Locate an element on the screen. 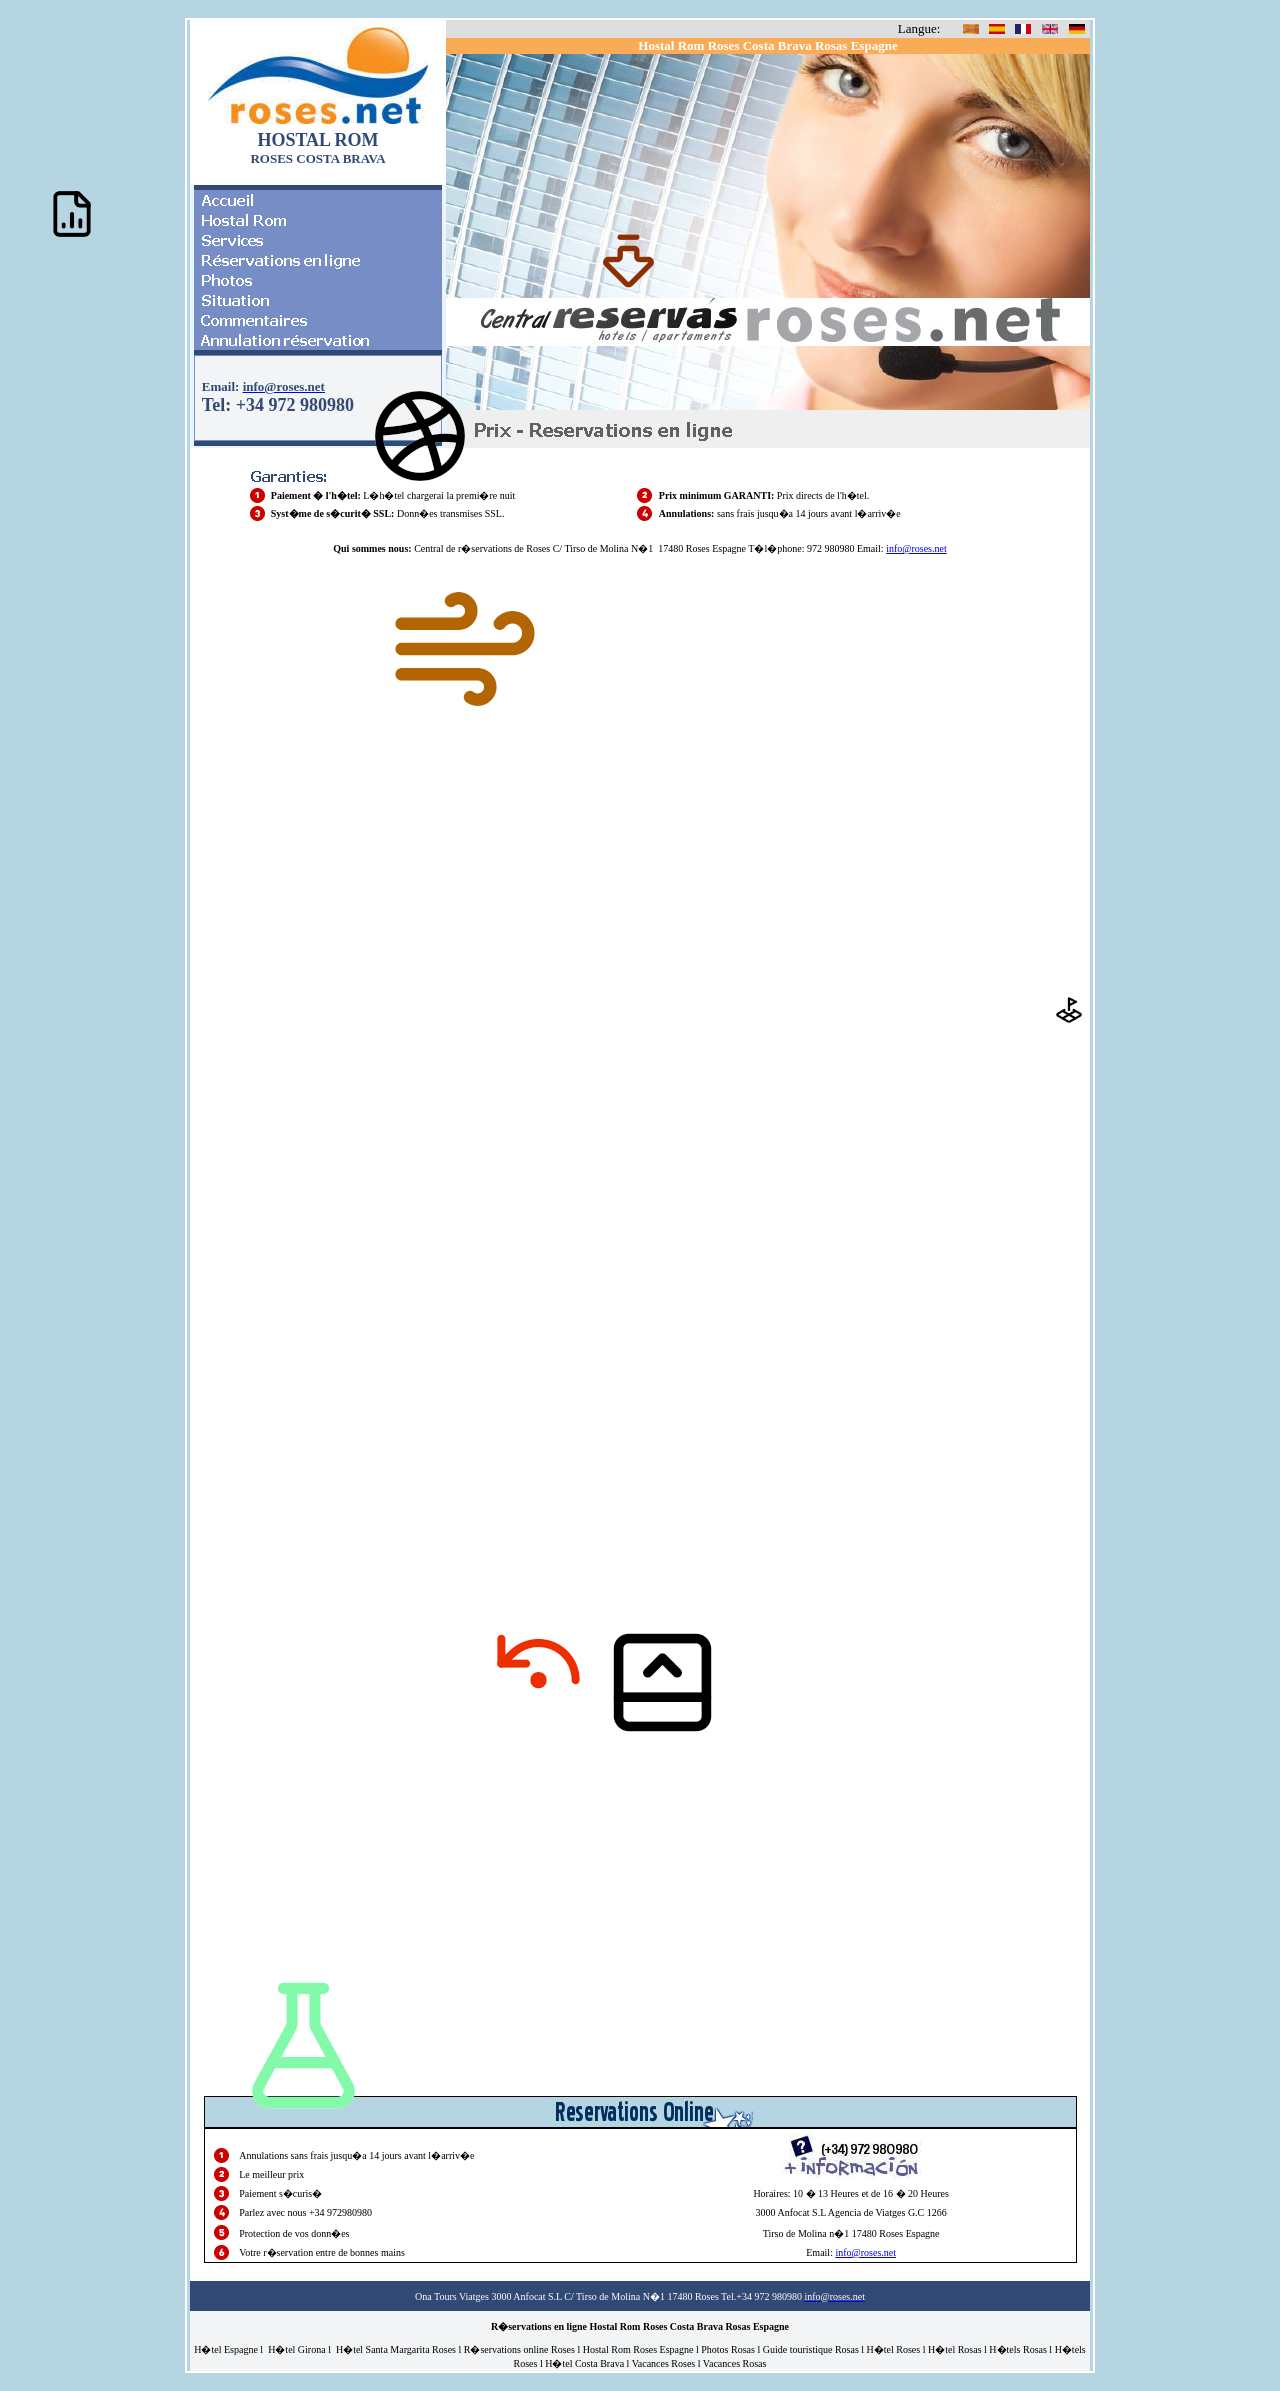 The image size is (1280, 2391). view current wind conditions is located at coordinates (465, 649).